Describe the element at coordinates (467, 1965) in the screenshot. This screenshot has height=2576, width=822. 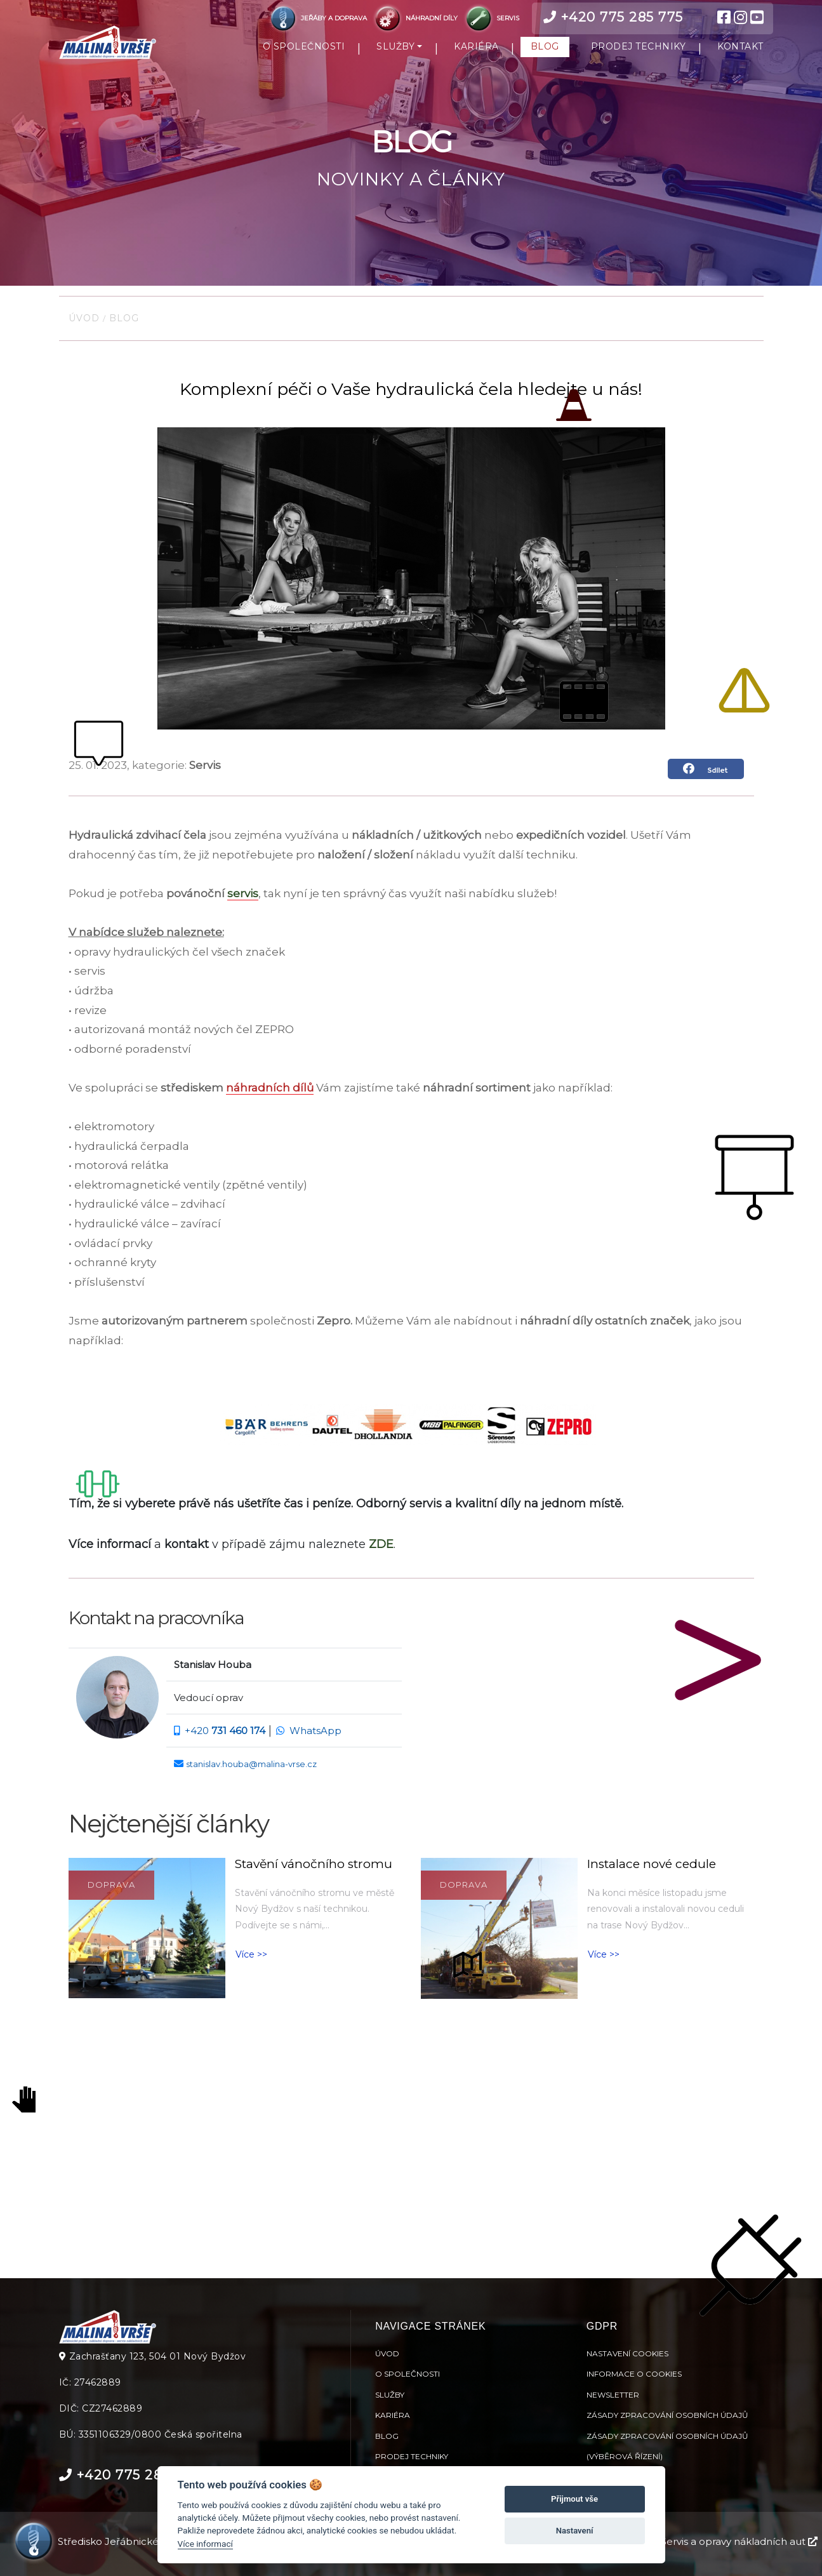
I see `remove a location from the map` at that location.